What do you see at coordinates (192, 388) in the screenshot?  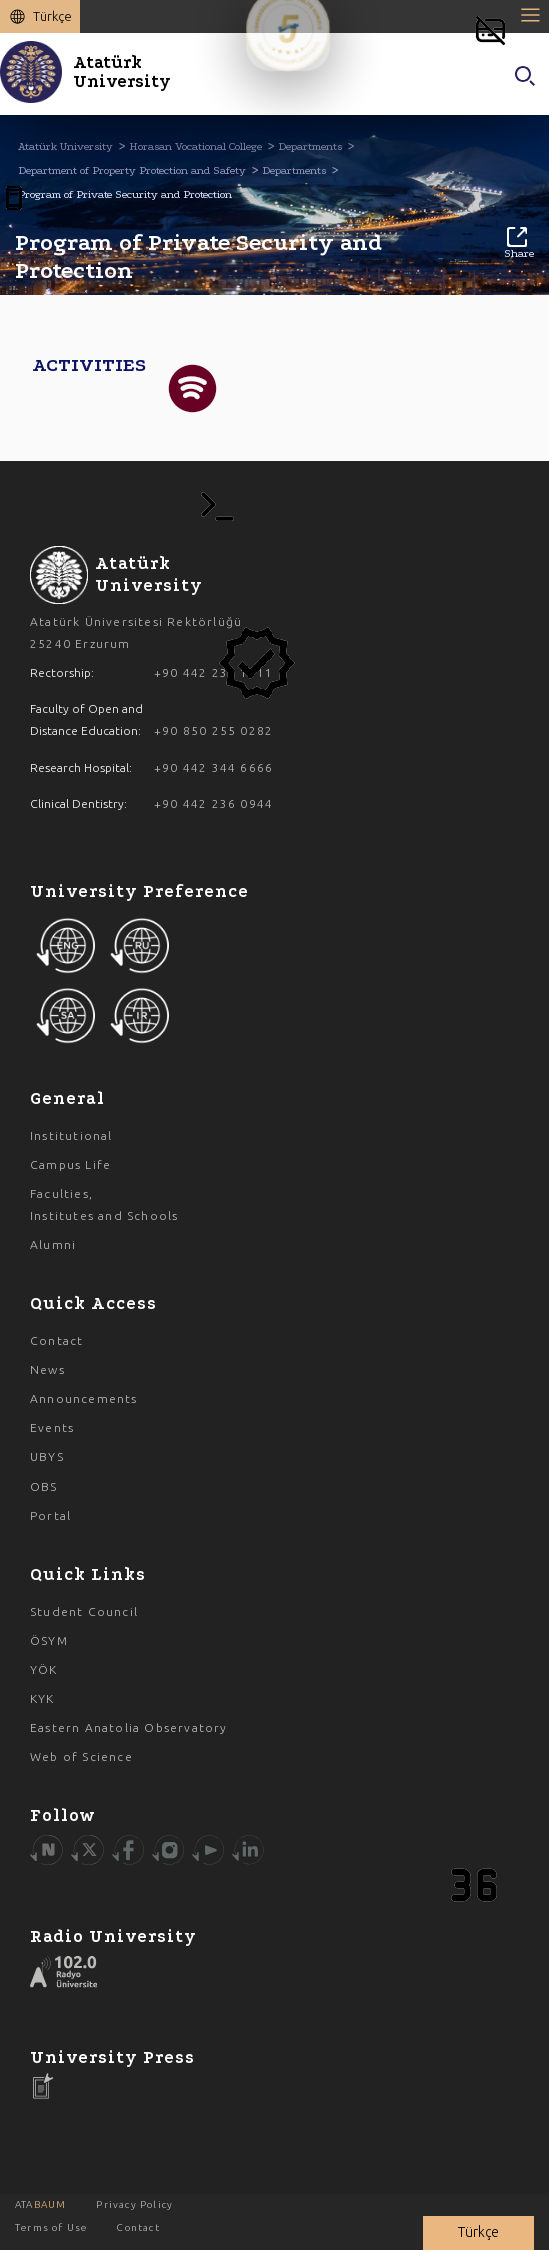 I see `open Spotify app` at bounding box center [192, 388].